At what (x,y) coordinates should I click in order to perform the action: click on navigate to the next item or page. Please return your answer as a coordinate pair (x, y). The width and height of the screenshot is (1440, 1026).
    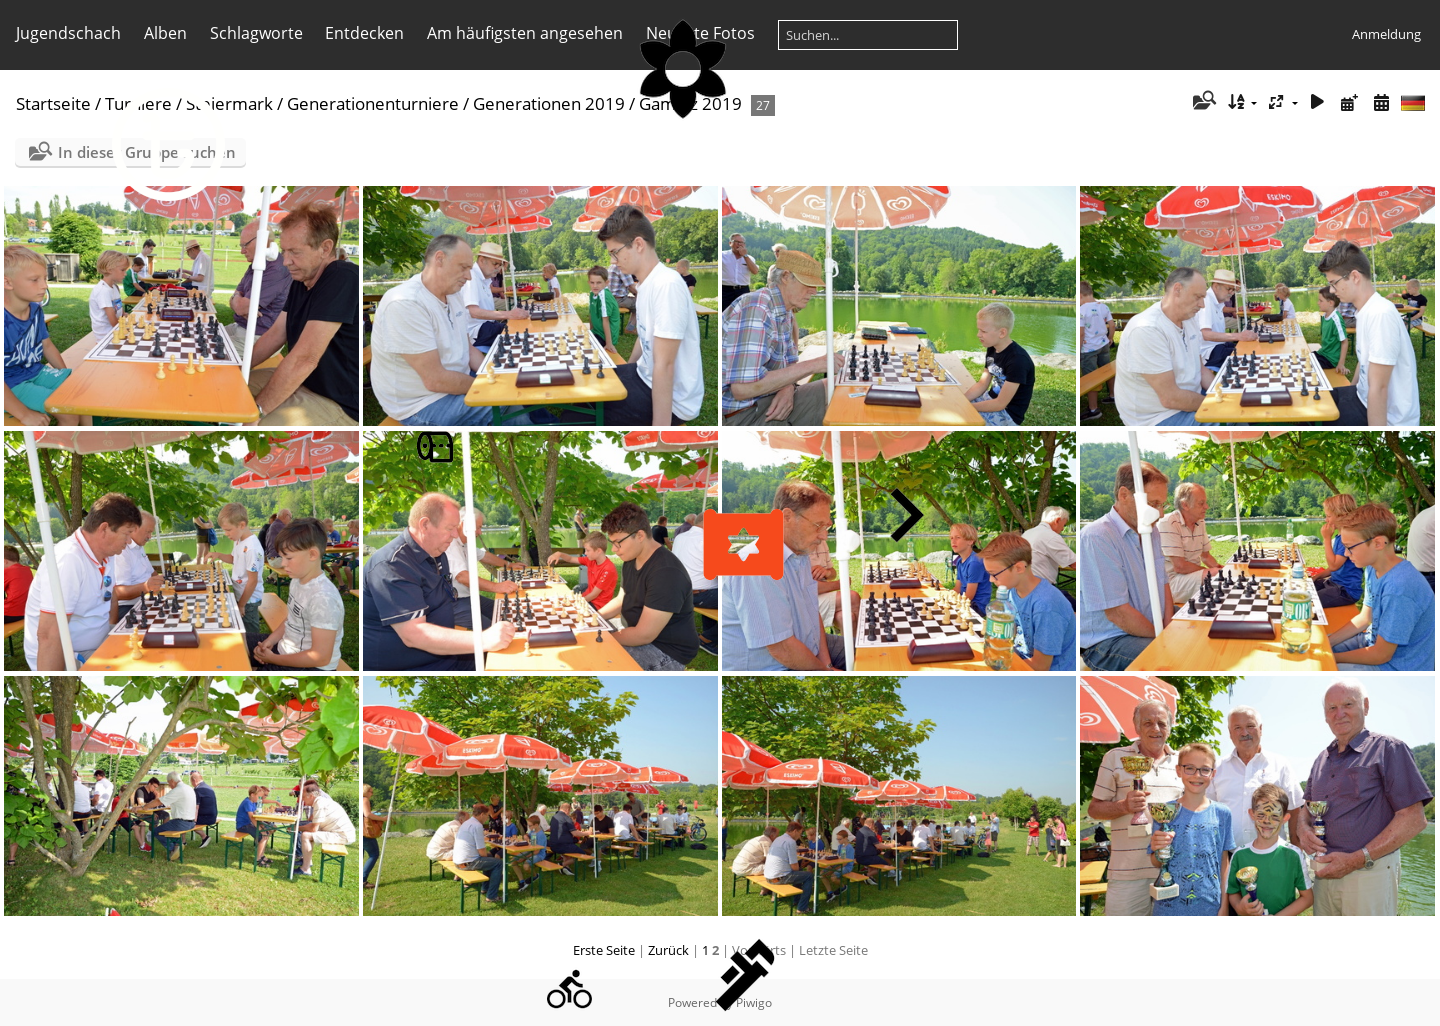
    Looking at the image, I should click on (906, 515).